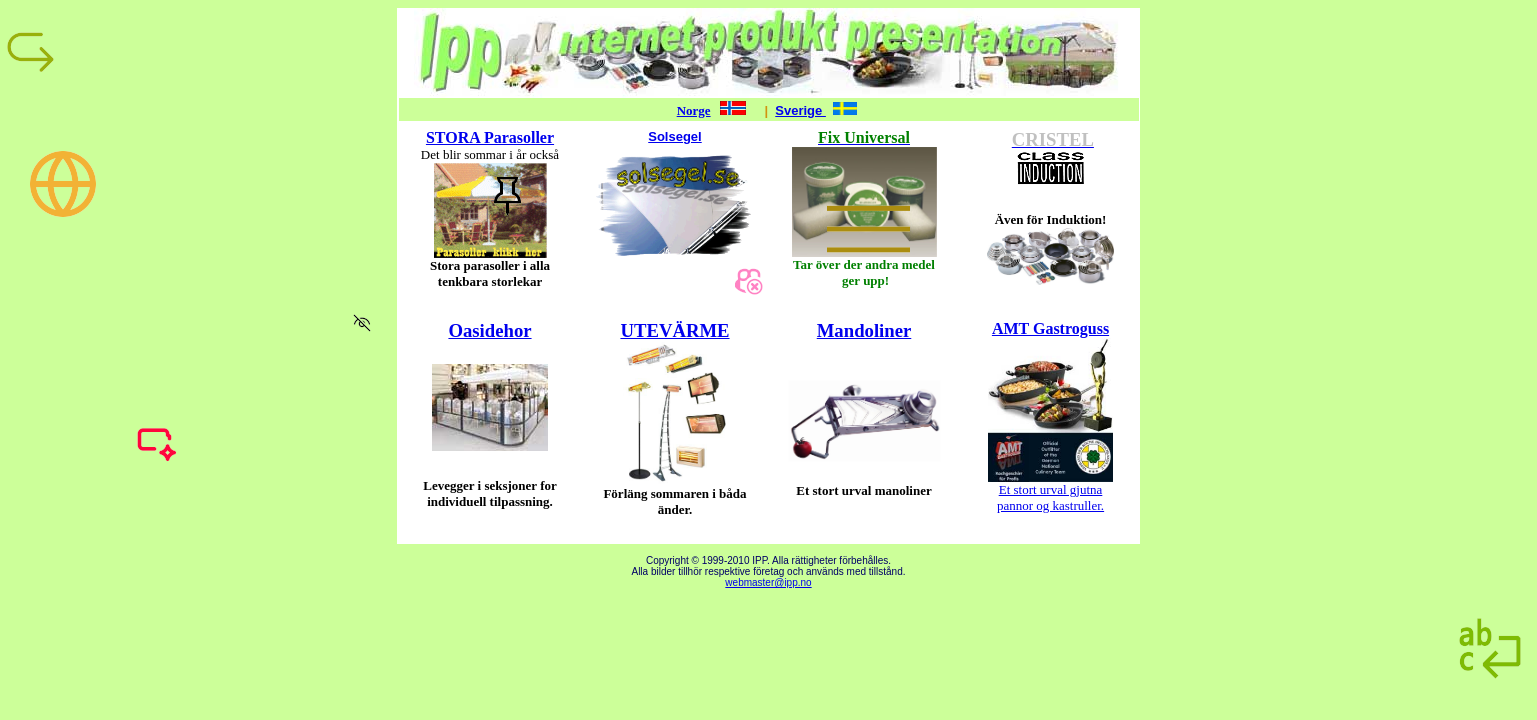  What do you see at coordinates (749, 281) in the screenshot?
I see `github copilot is disconnected or unavailable` at bounding box center [749, 281].